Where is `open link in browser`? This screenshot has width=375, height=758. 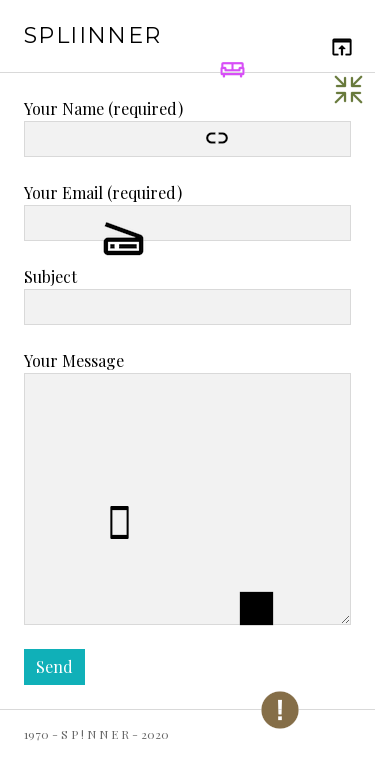 open link in browser is located at coordinates (342, 47).